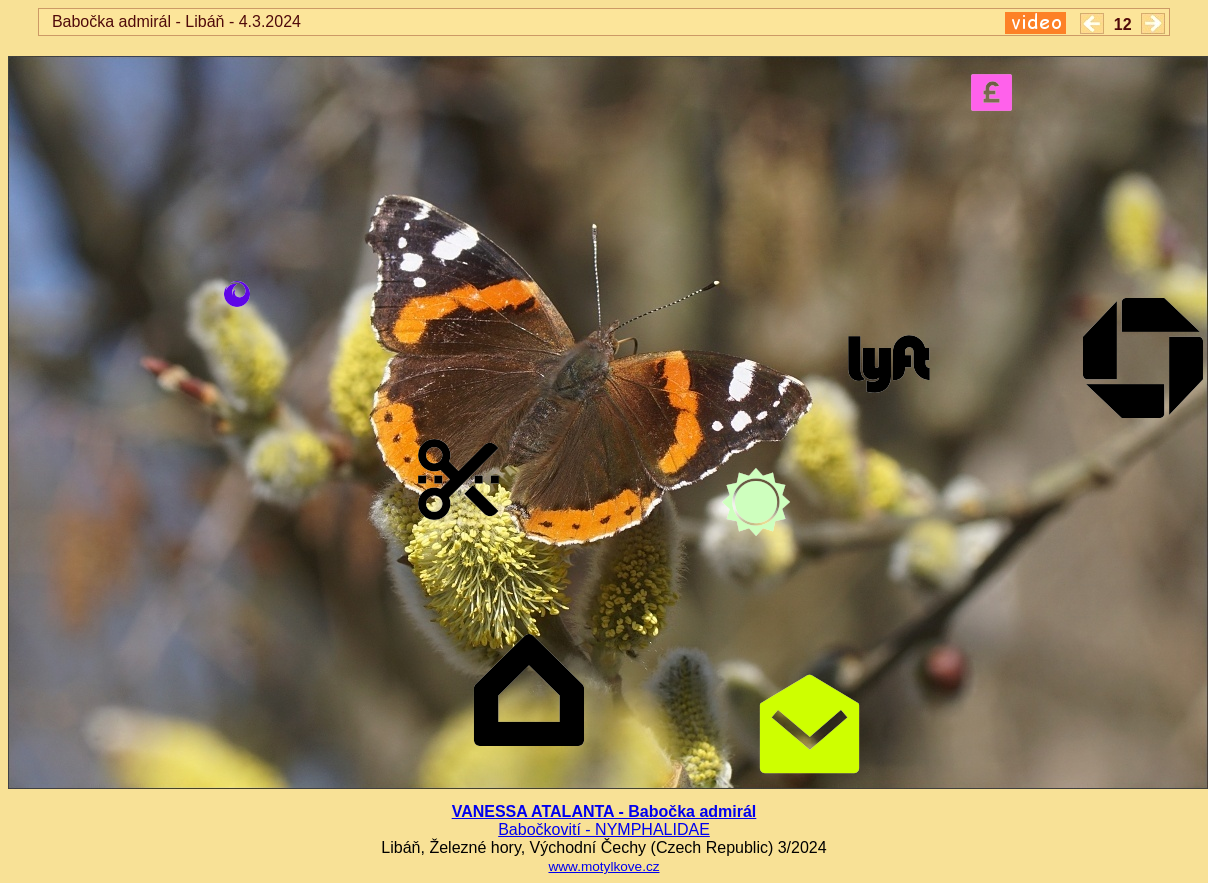 This screenshot has height=883, width=1208. Describe the element at coordinates (529, 690) in the screenshot. I see `open google home app` at that location.